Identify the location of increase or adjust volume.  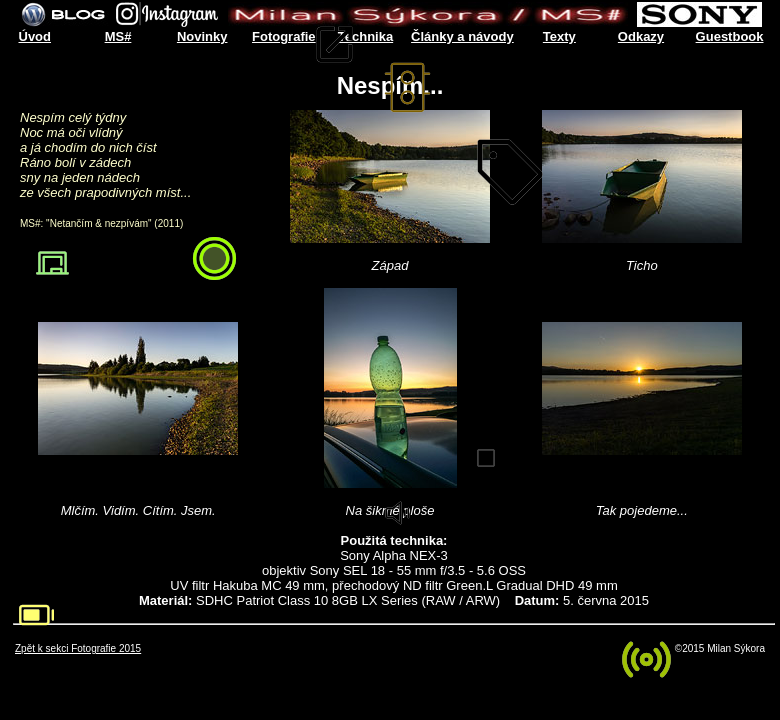
(397, 513).